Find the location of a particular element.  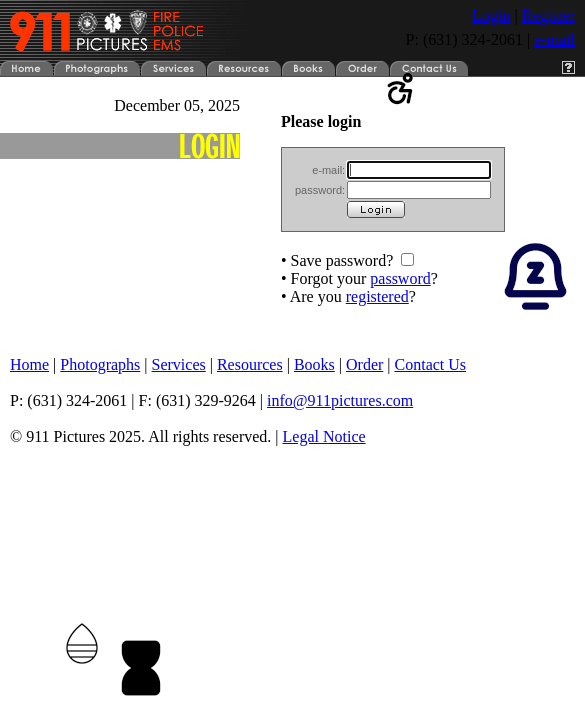

snooze notifications is located at coordinates (535, 276).